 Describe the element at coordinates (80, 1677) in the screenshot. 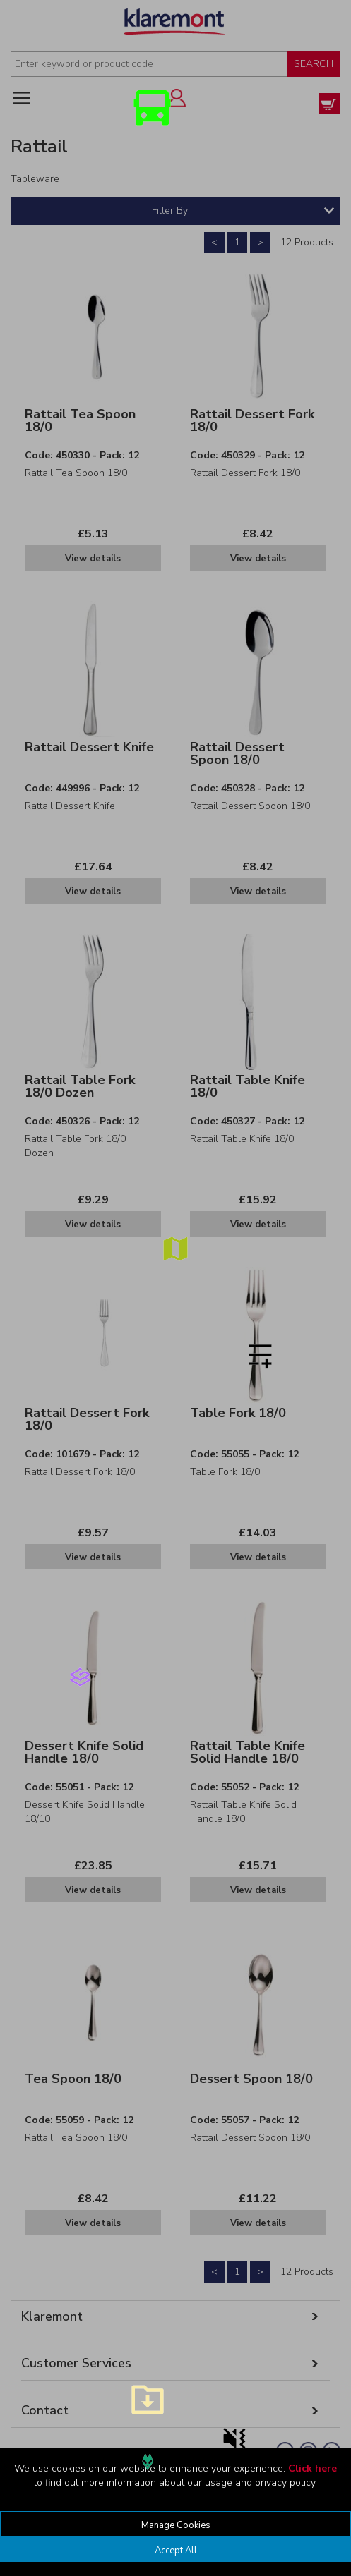

I see `open Traefik Proxy dashboard` at that location.